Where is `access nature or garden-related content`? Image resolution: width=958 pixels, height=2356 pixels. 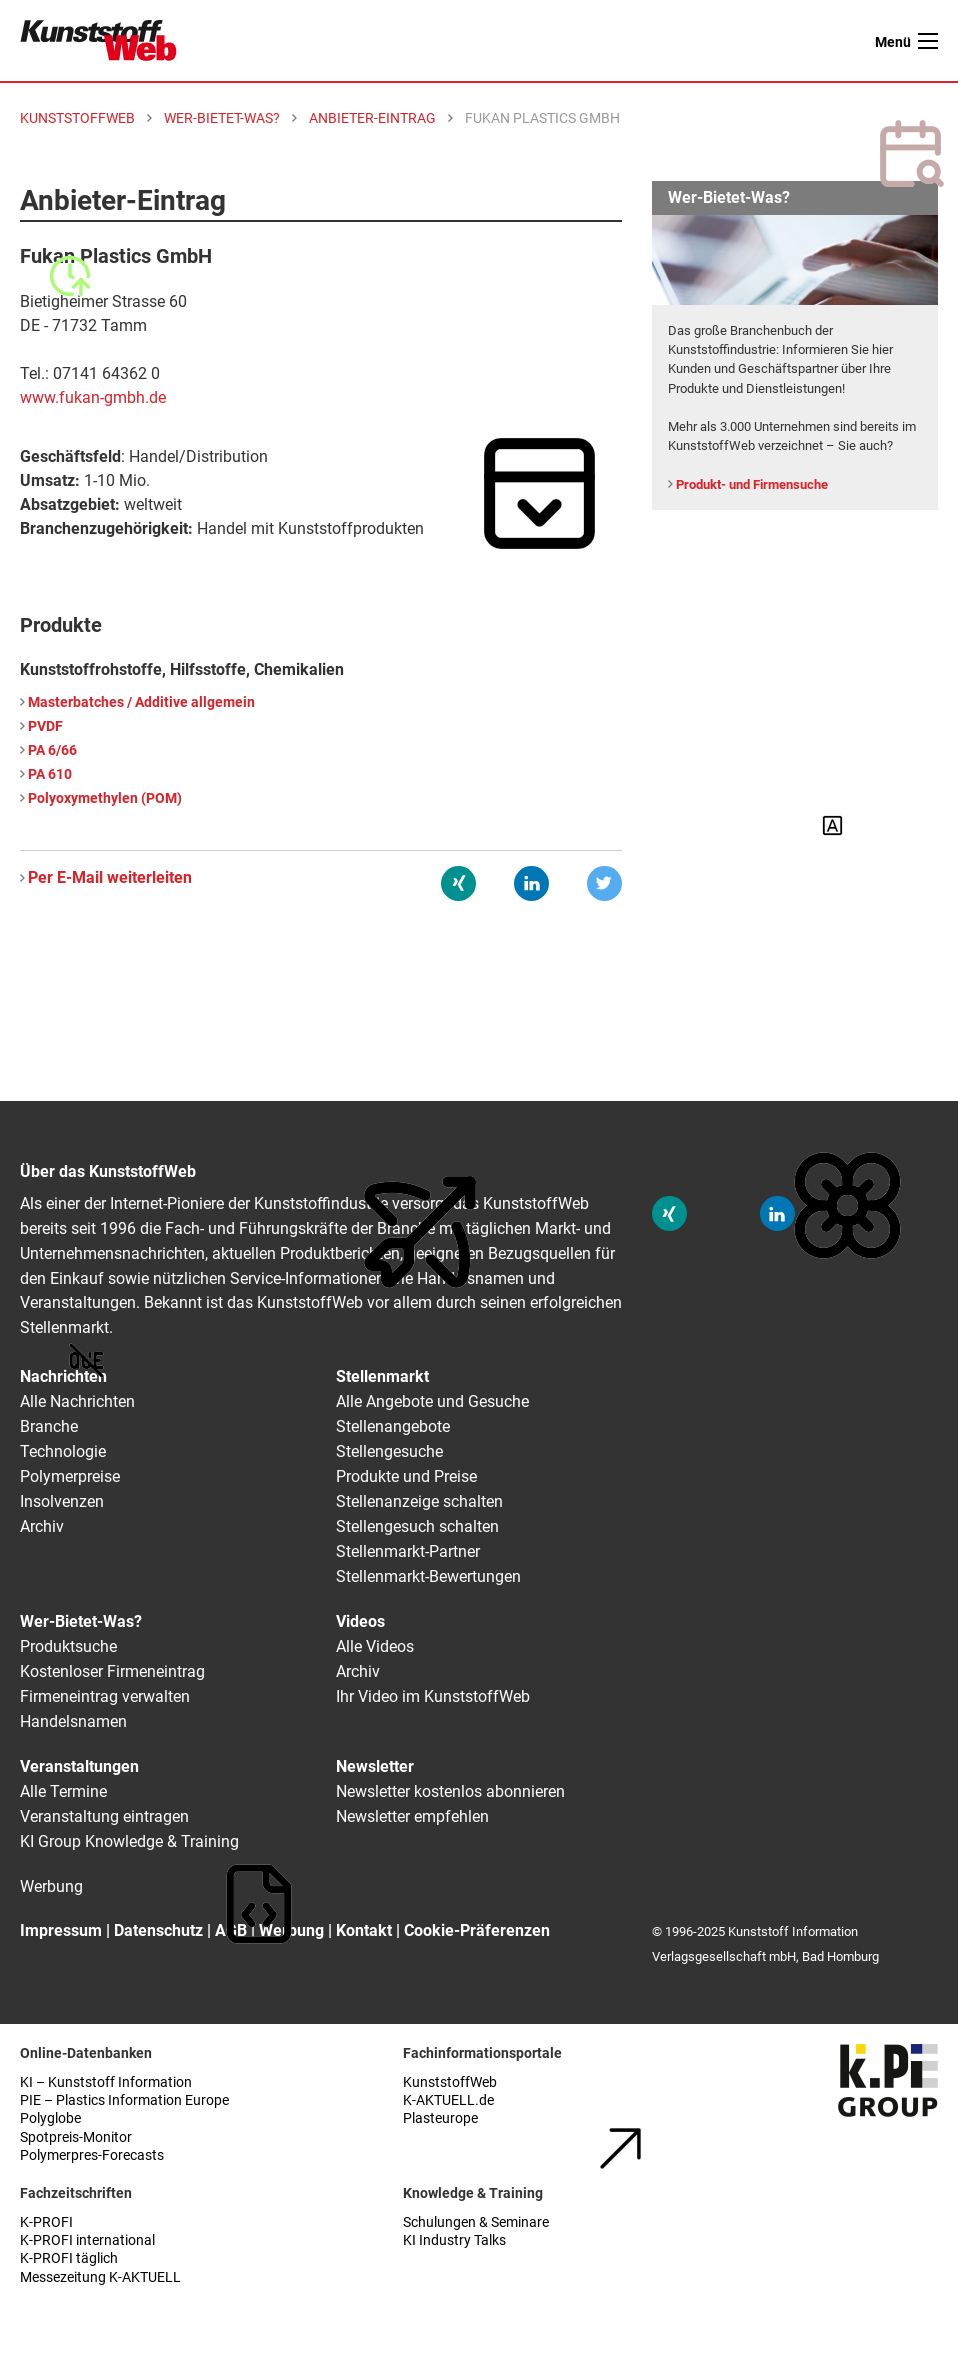
access nature or garden-related content is located at coordinates (847, 1205).